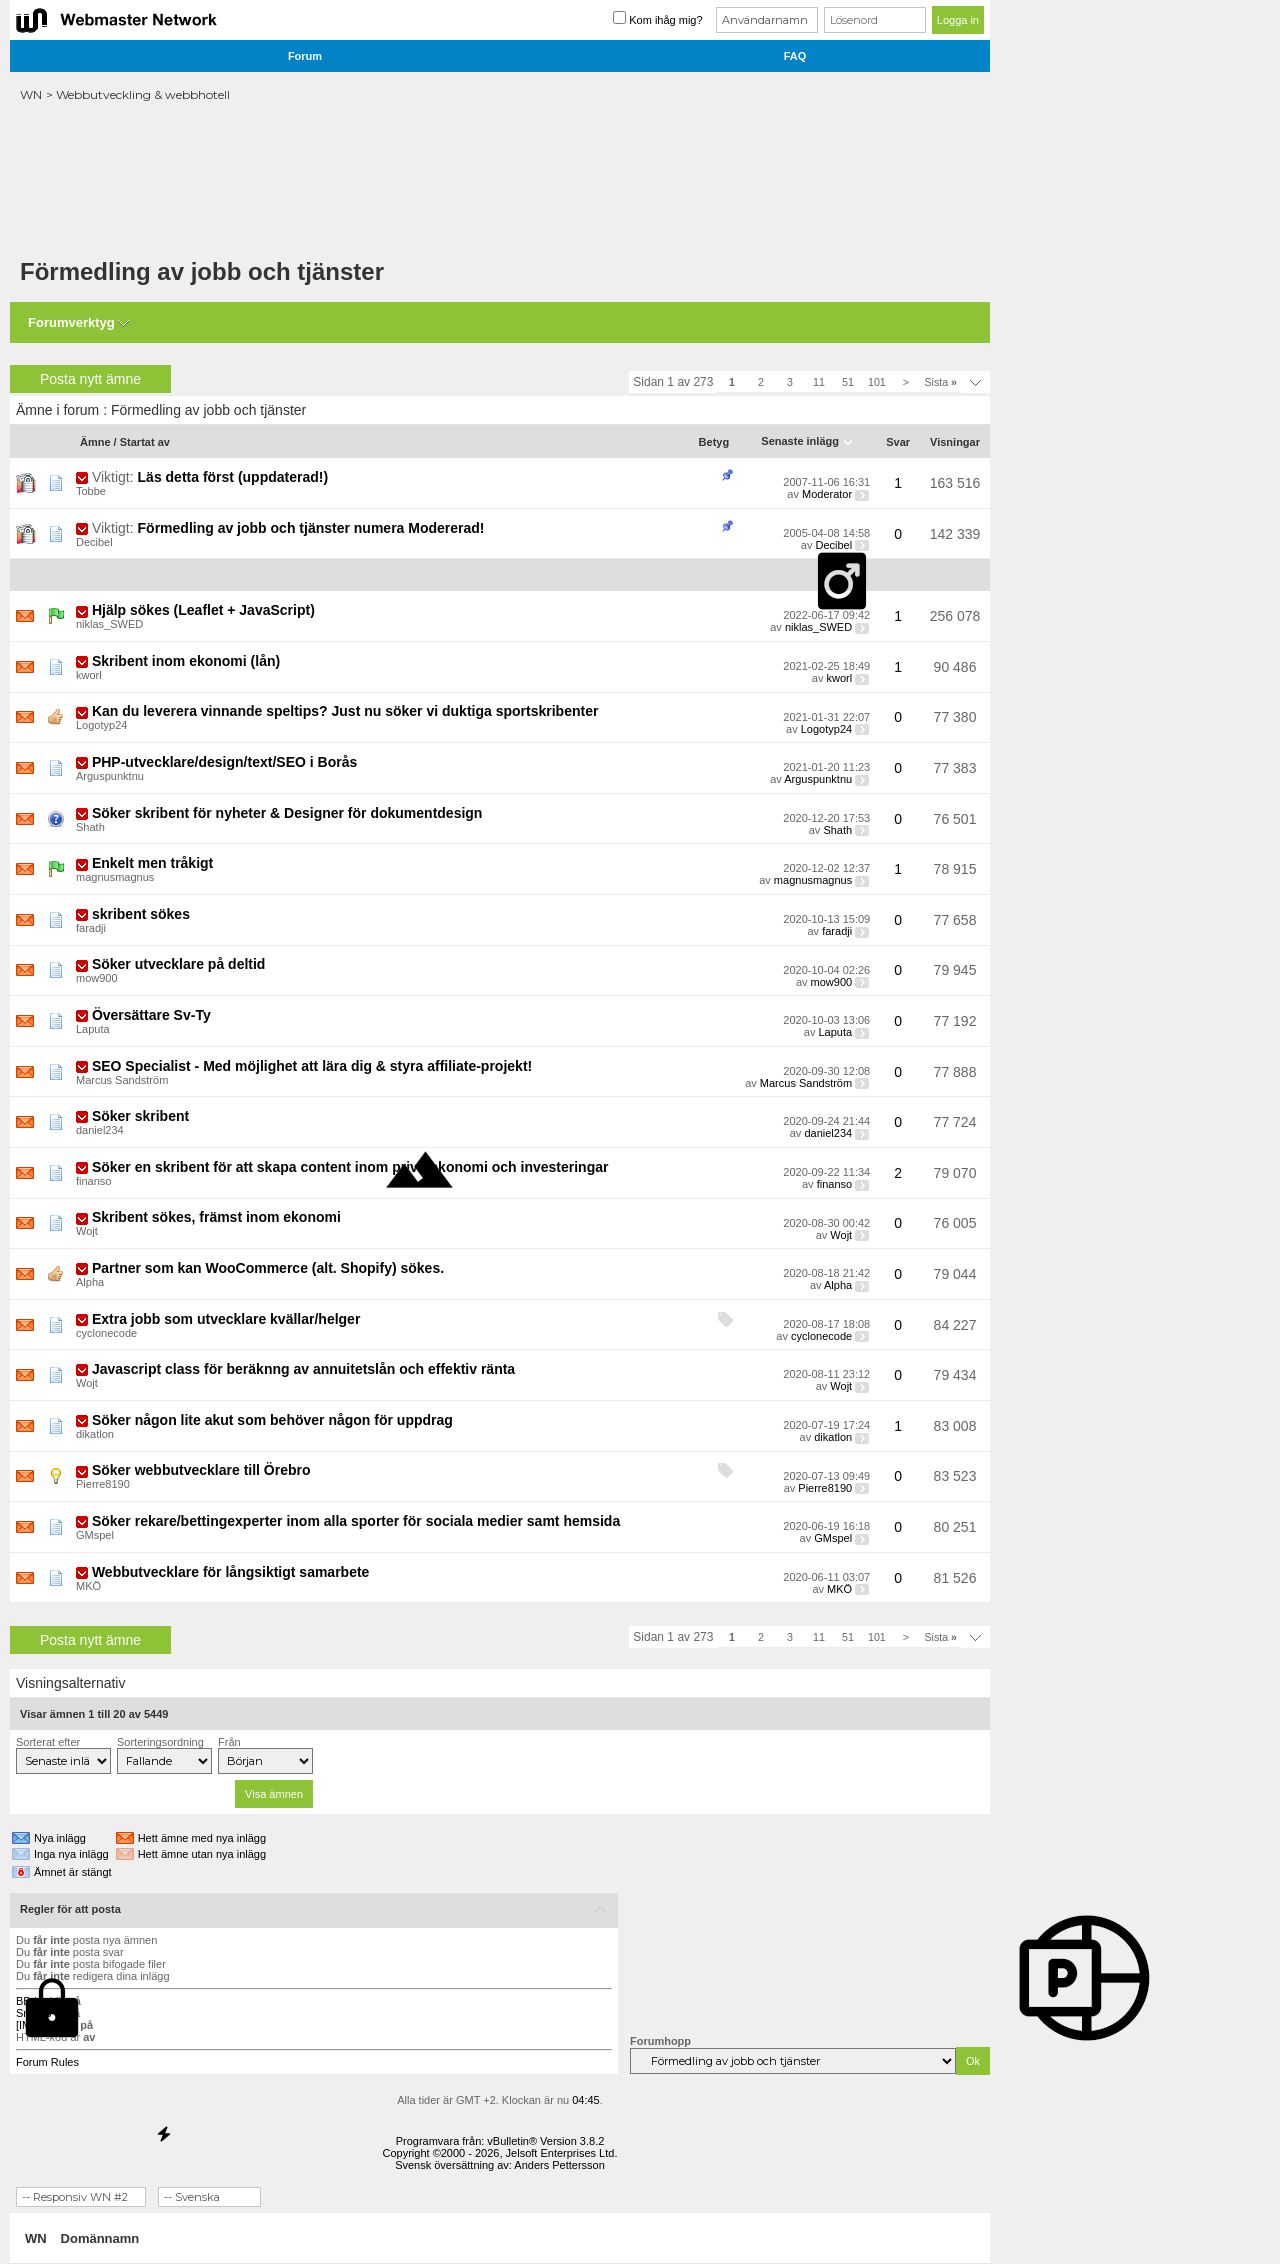  What do you see at coordinates (419, 1169) in the screenshot?
I see `view landscape or nature photos` at bounding box center [419, 1169].